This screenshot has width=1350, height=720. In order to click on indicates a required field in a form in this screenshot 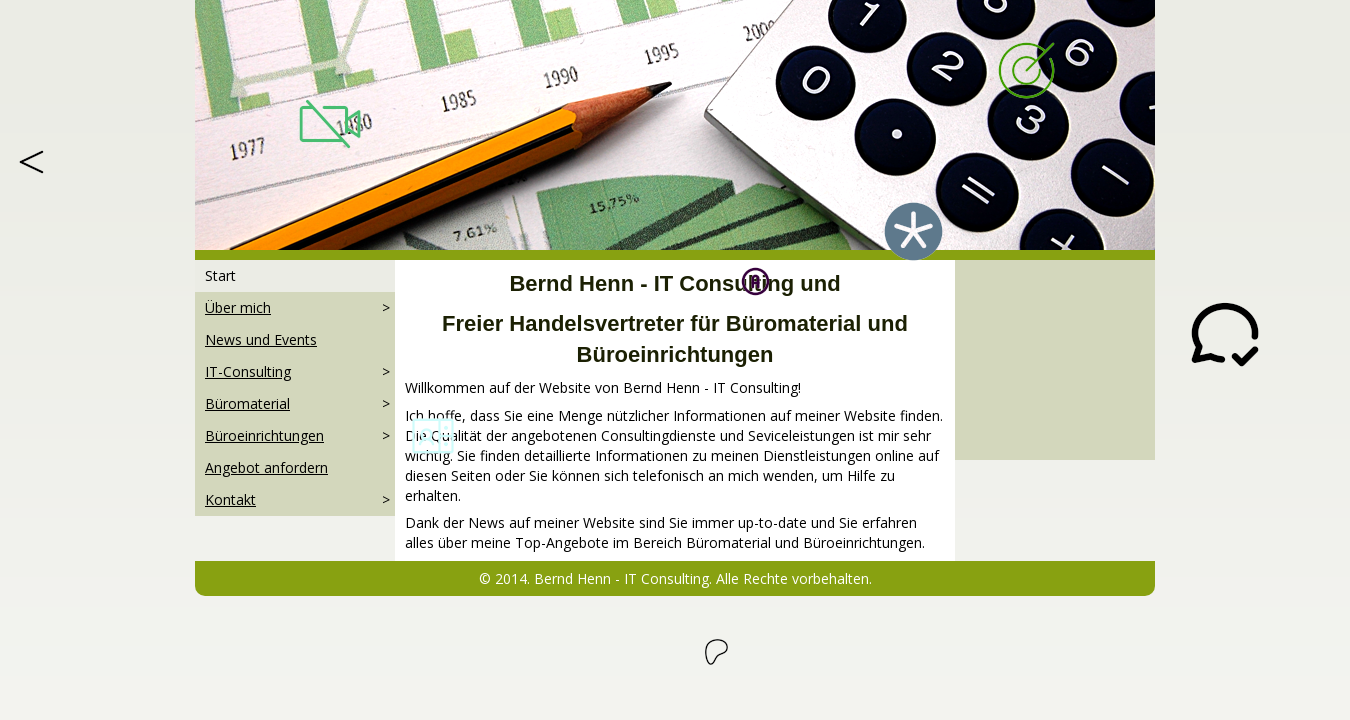, I will do `click(913, 231)`.